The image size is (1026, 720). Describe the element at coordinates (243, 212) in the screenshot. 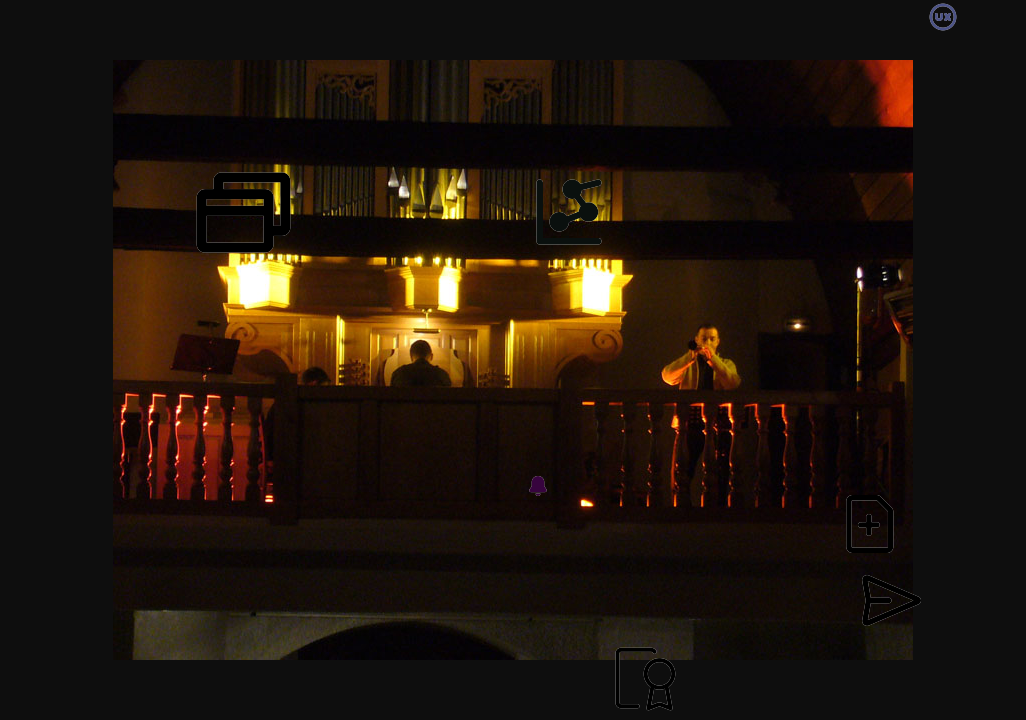

I see `view open browser windows` at that location.